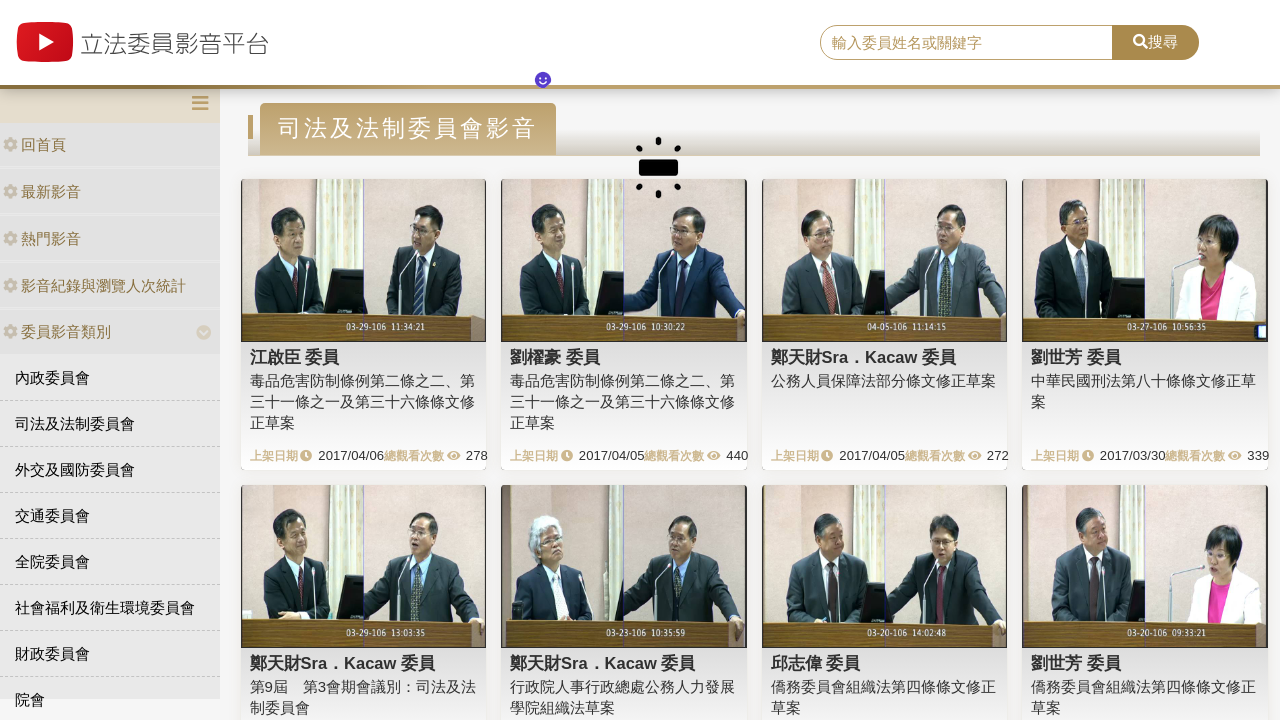 The height and width of the screenshot is (720, 1280). I want to click on adjust screen brightness settings, so click(658, 167).